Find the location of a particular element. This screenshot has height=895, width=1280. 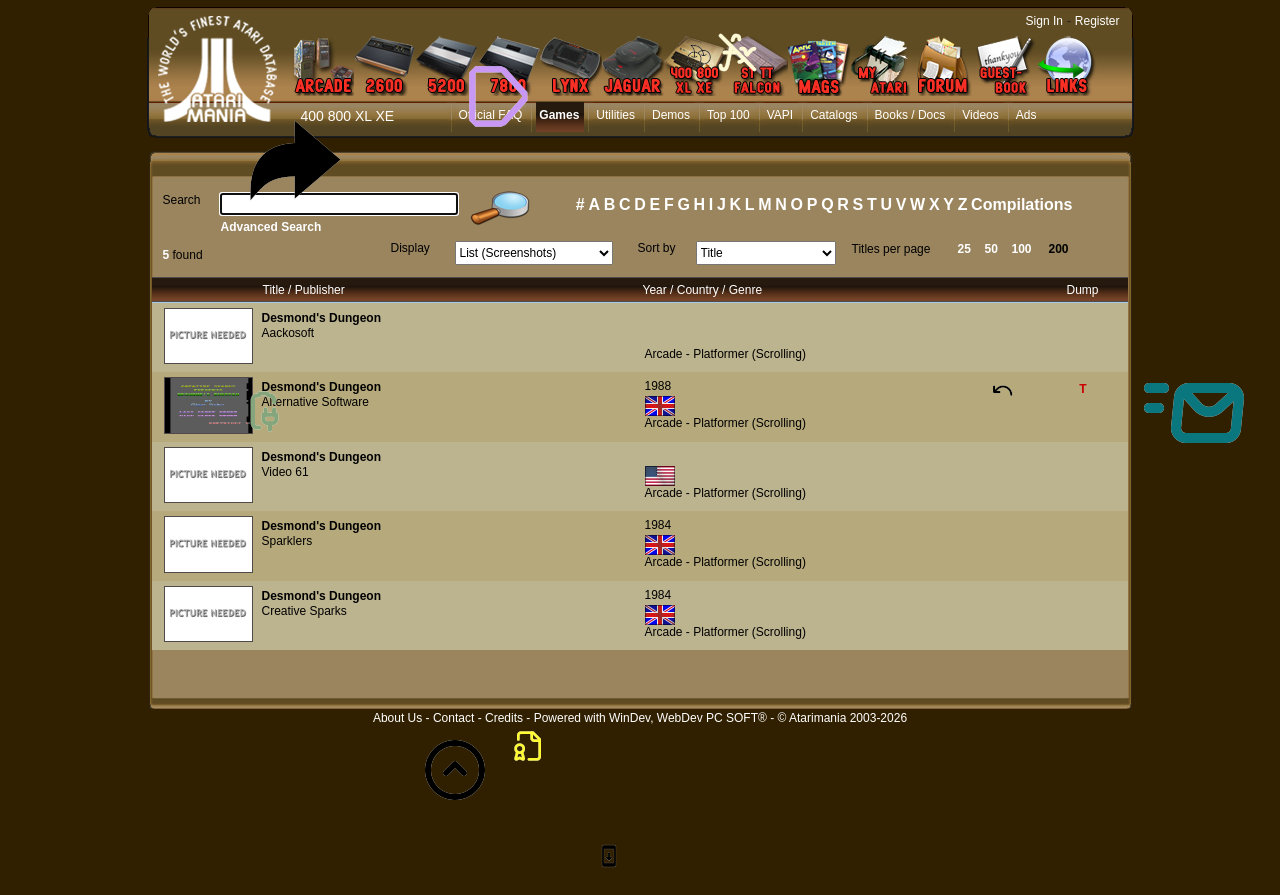

scroll to top of page is located at coordinates (455, 770).